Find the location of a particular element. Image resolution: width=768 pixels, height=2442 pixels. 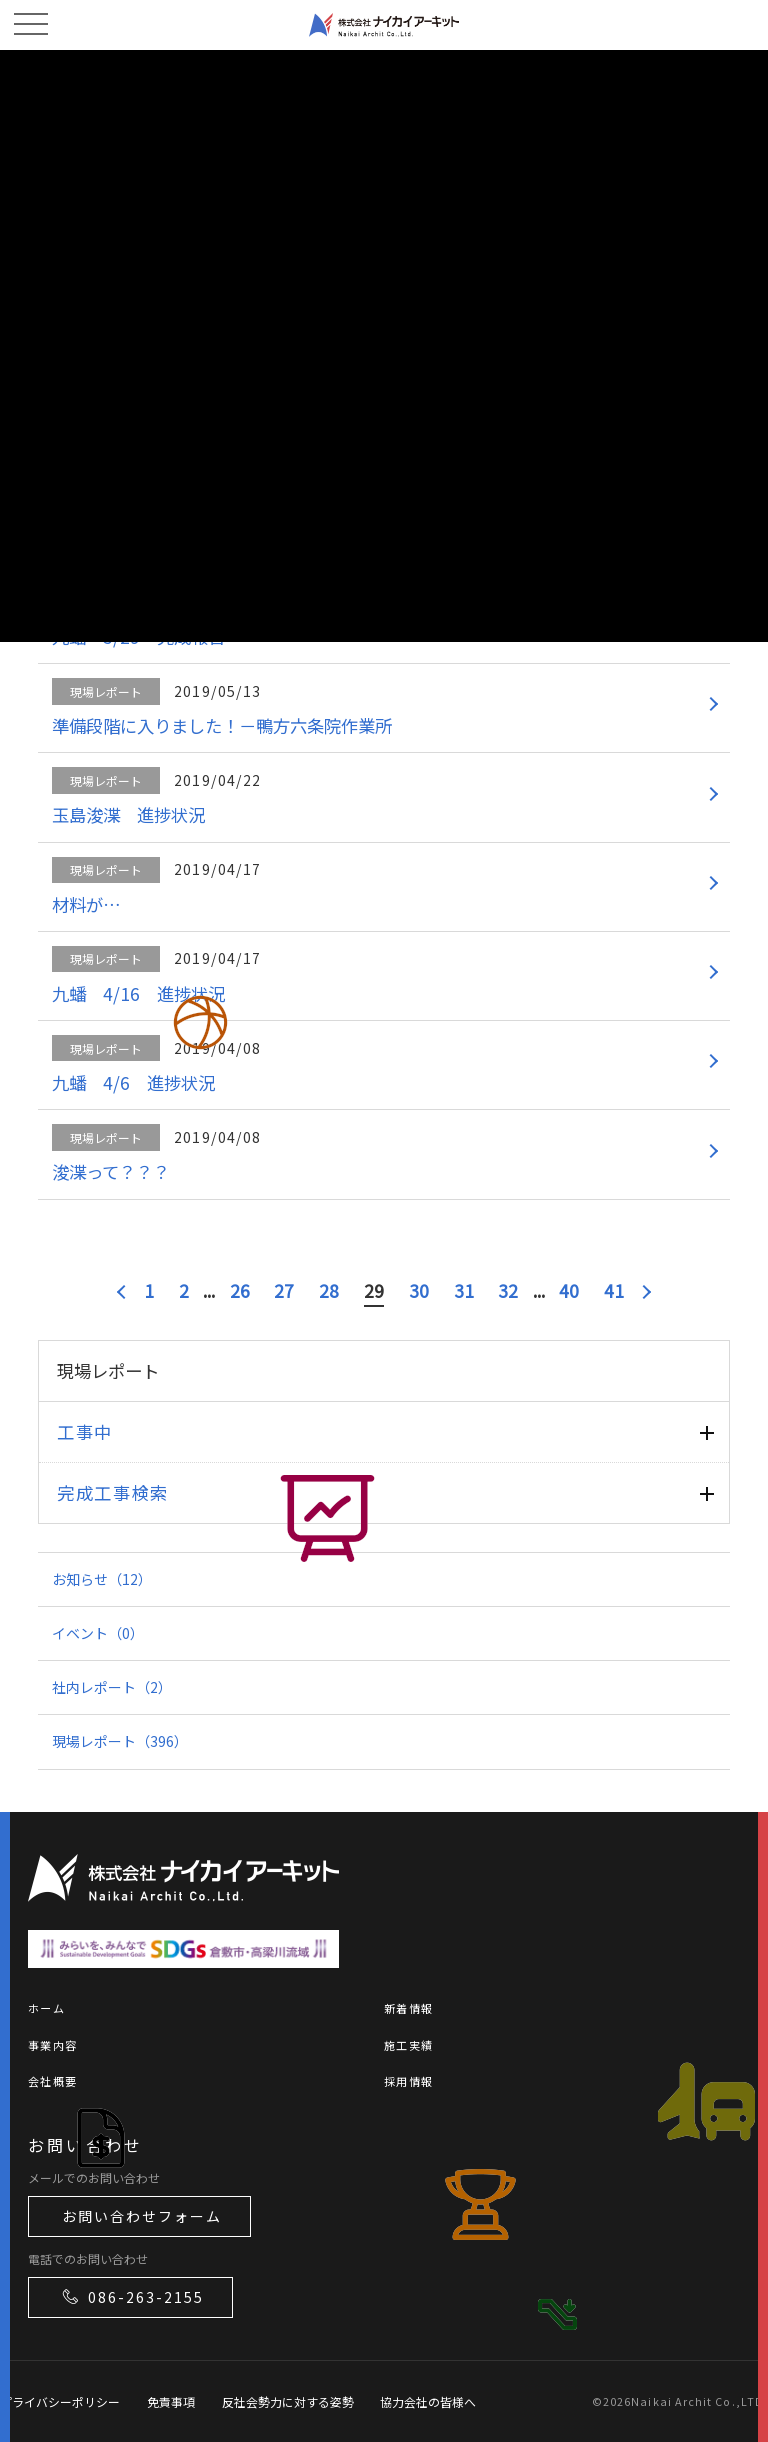

indicates escalator going down is located at coordinates (557, 2314).